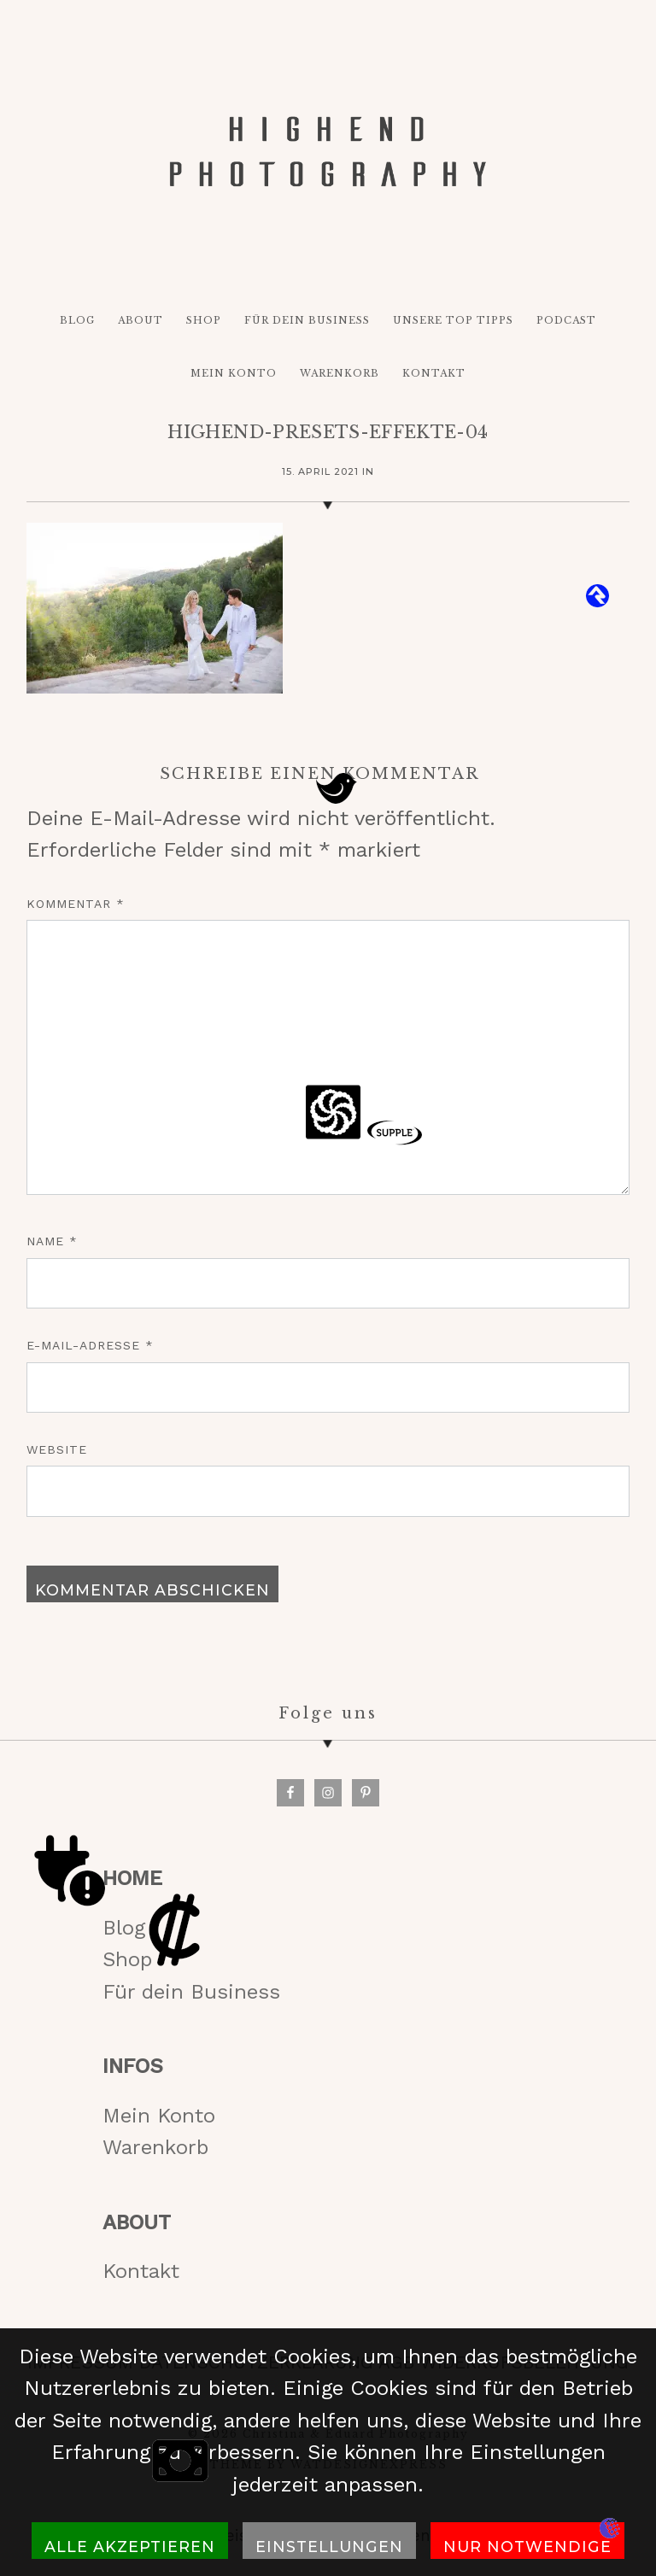 Image resolution: width=656 pixels, height=2576 pixels. I want to click on view payment or billing information, so click(180, 2461).